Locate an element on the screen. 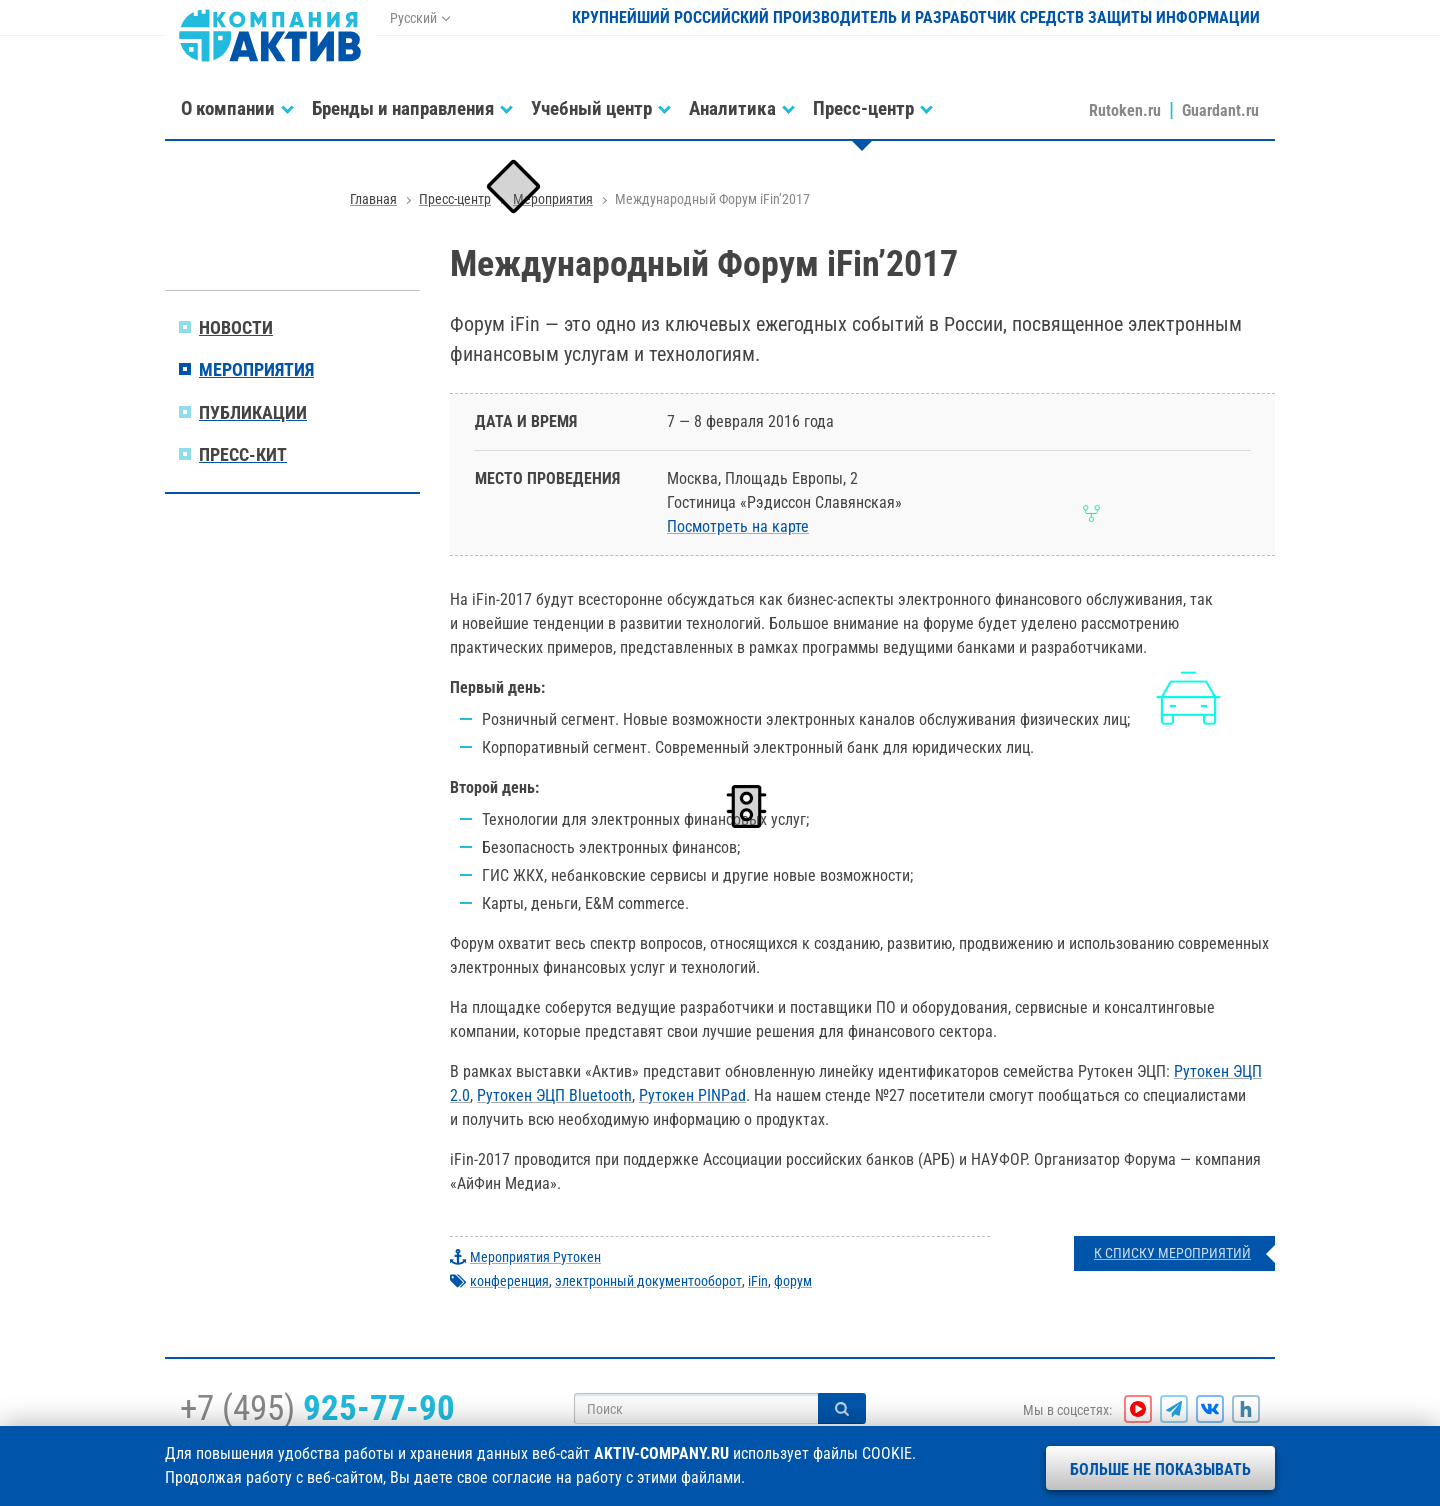  indicates premium or pro membership status is located at coordinates (513, 186).